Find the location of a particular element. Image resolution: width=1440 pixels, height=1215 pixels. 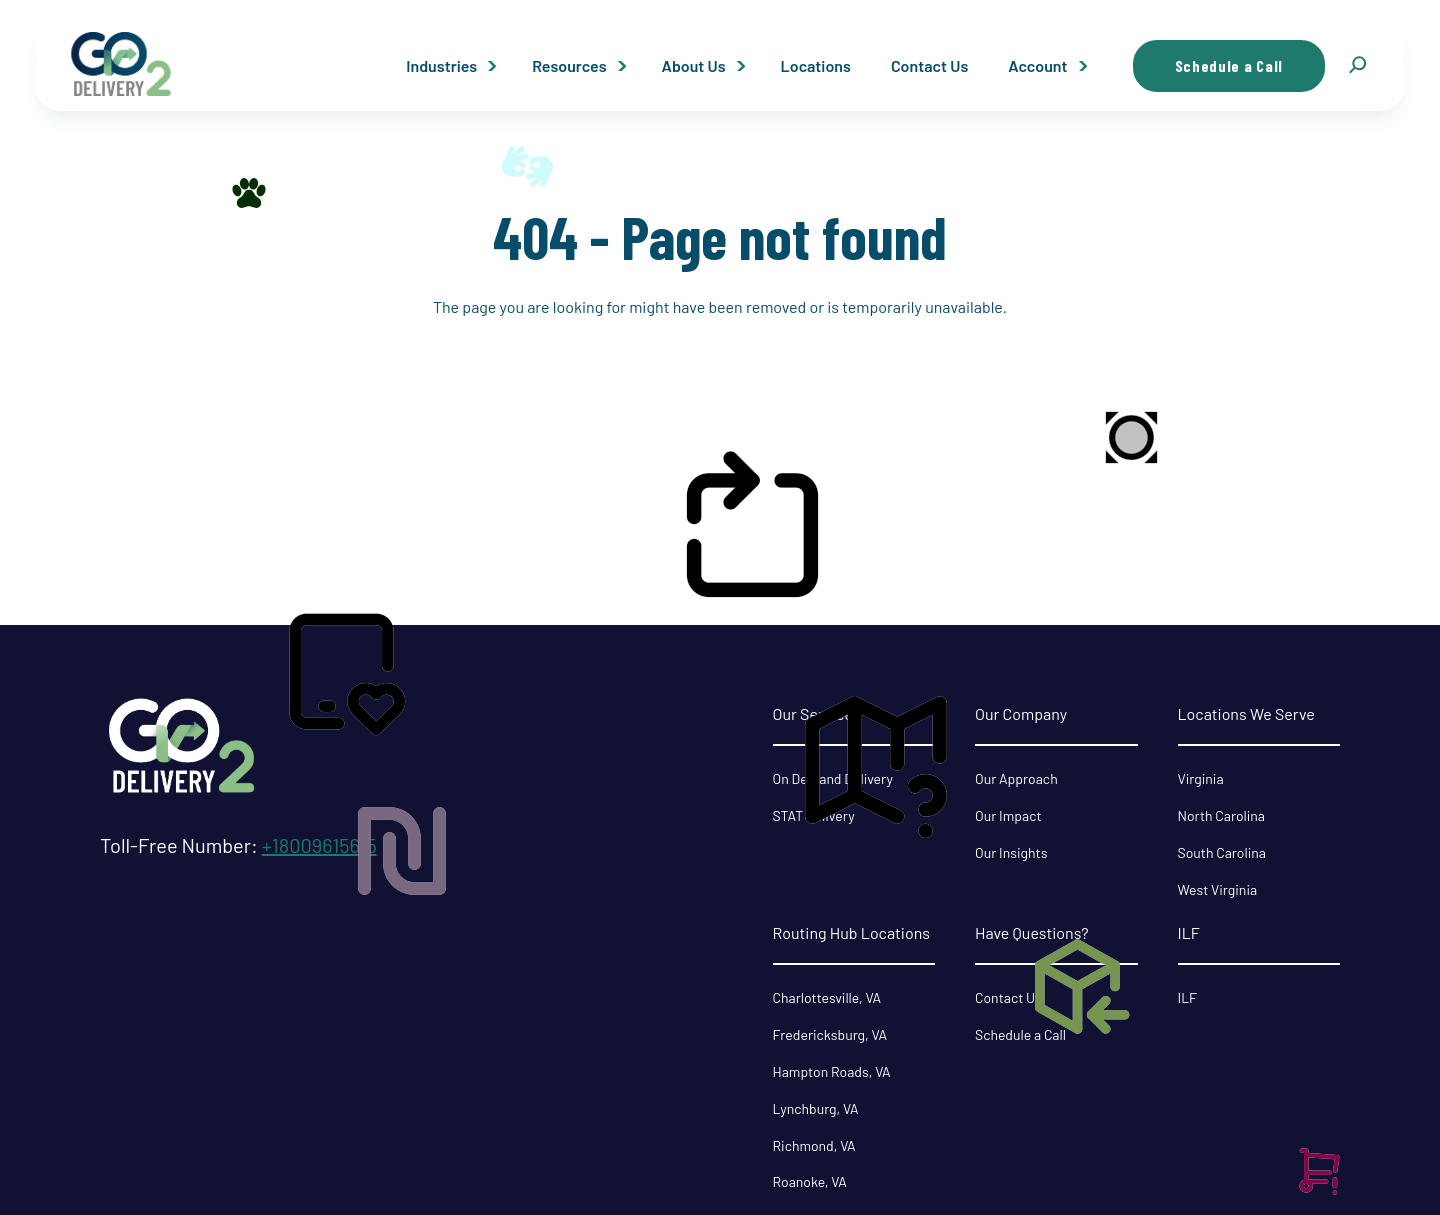

view prices in Israeli shekels is located at coordinates (402, 851).